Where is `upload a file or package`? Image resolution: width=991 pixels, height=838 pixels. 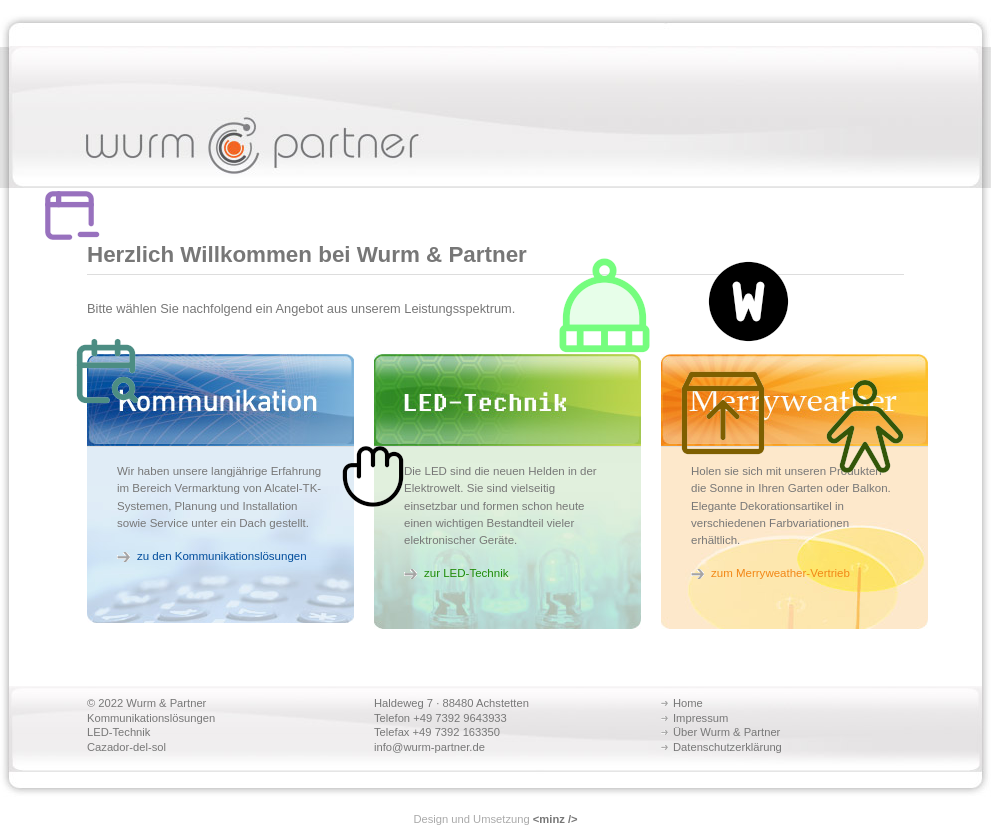
upload a file or package is located at coordinates (723, 413).